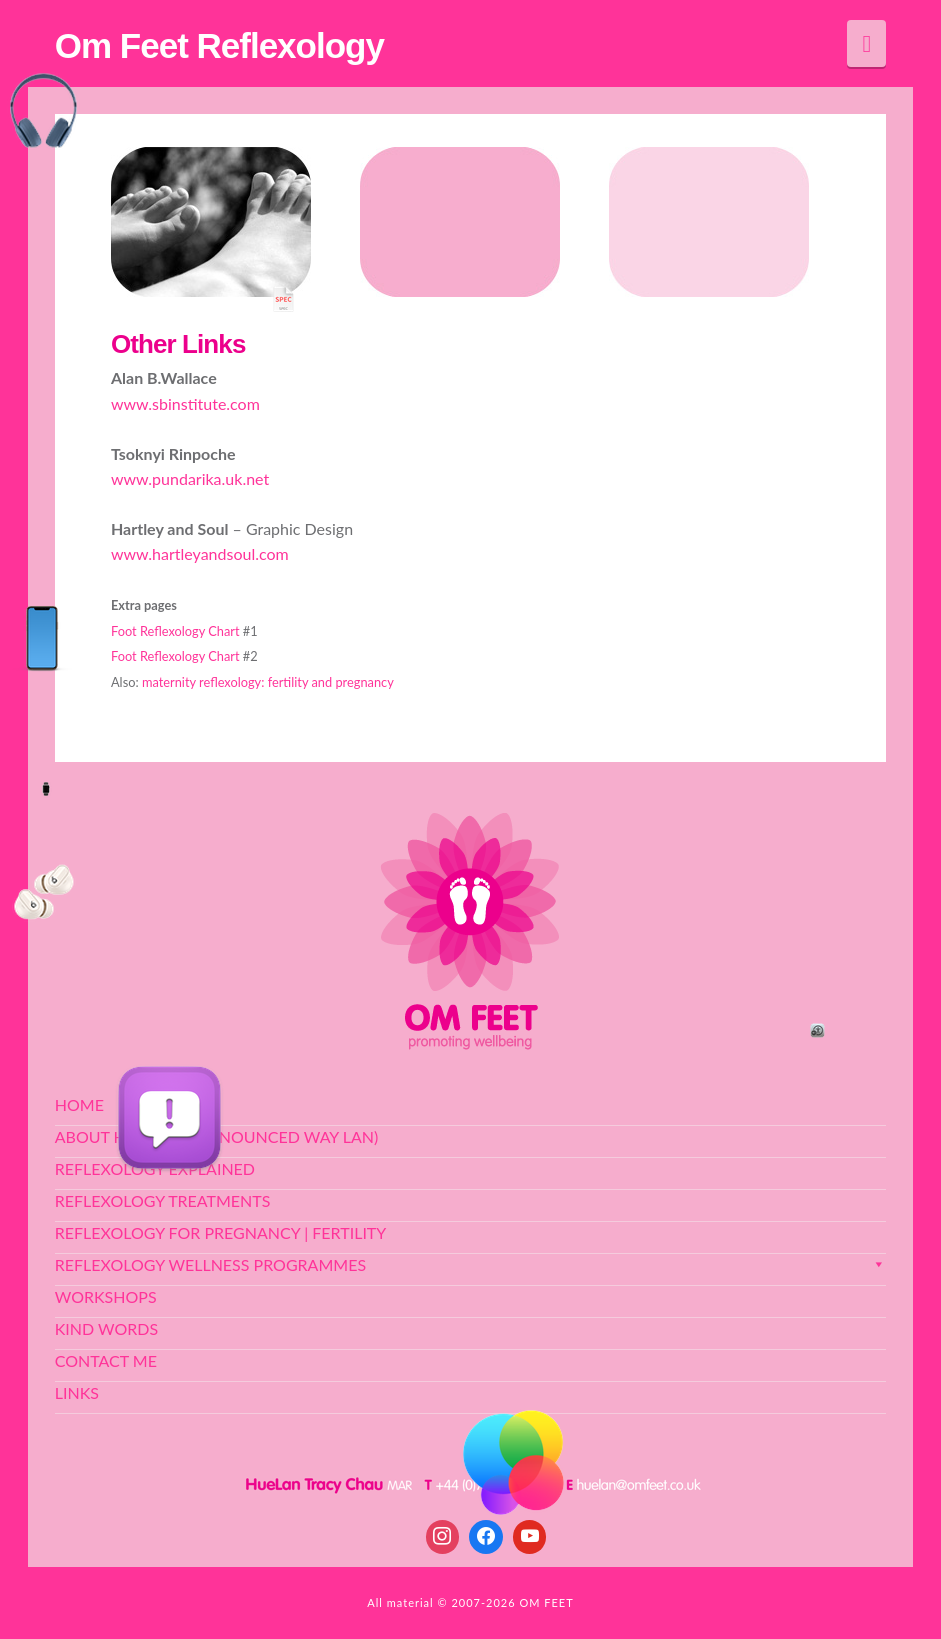 This screenshot has height=1639, width=941. I want to click on connect bluetooth headphones, so click(43, 110).